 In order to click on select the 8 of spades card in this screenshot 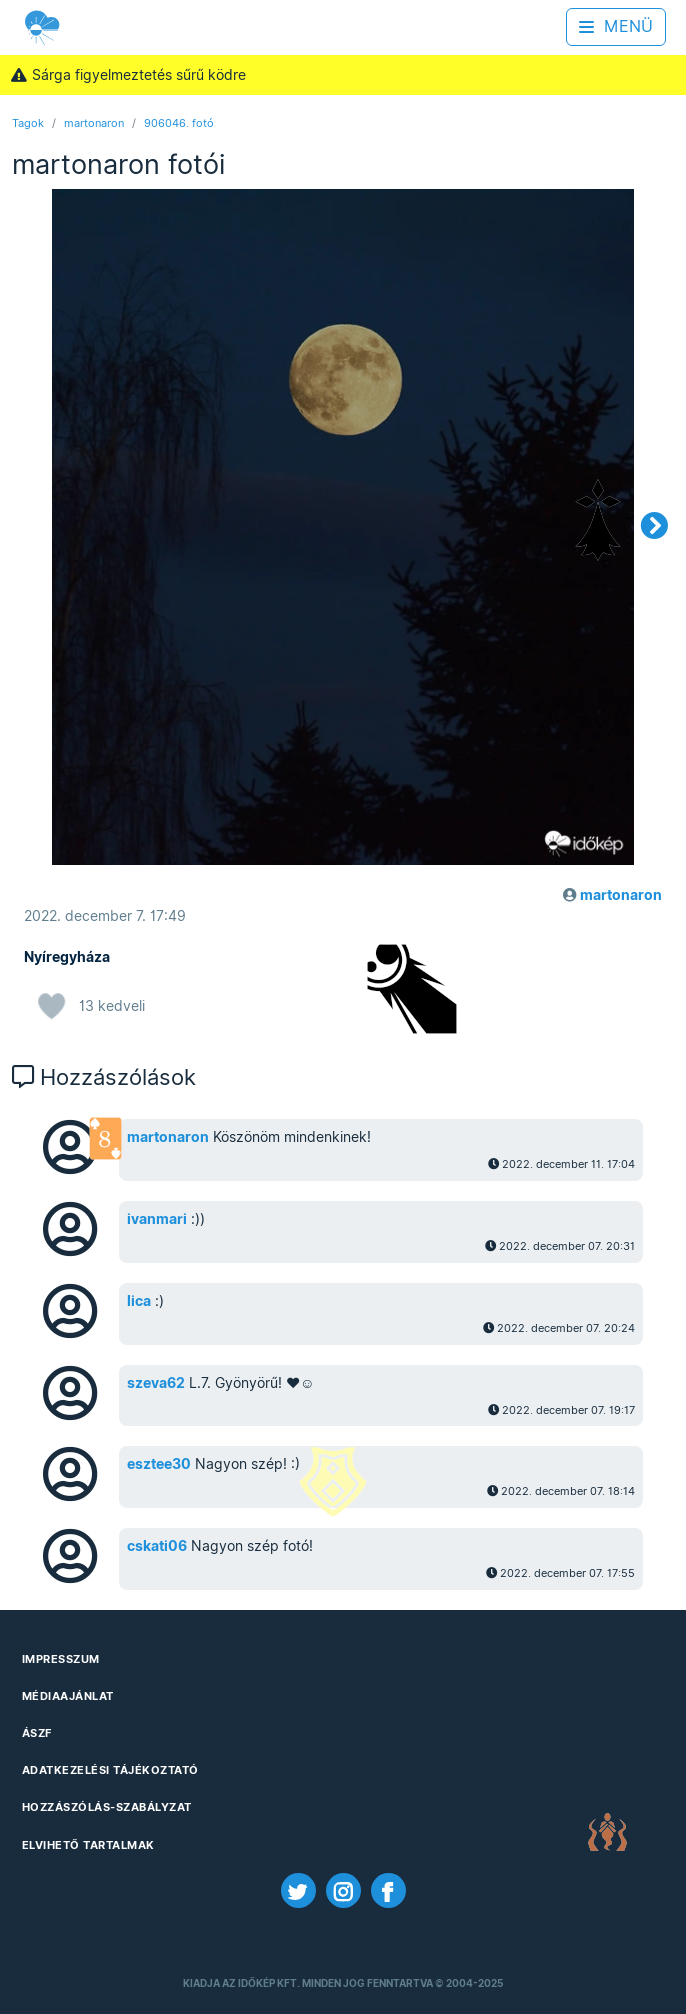, I will do `click(105, 1138)`.